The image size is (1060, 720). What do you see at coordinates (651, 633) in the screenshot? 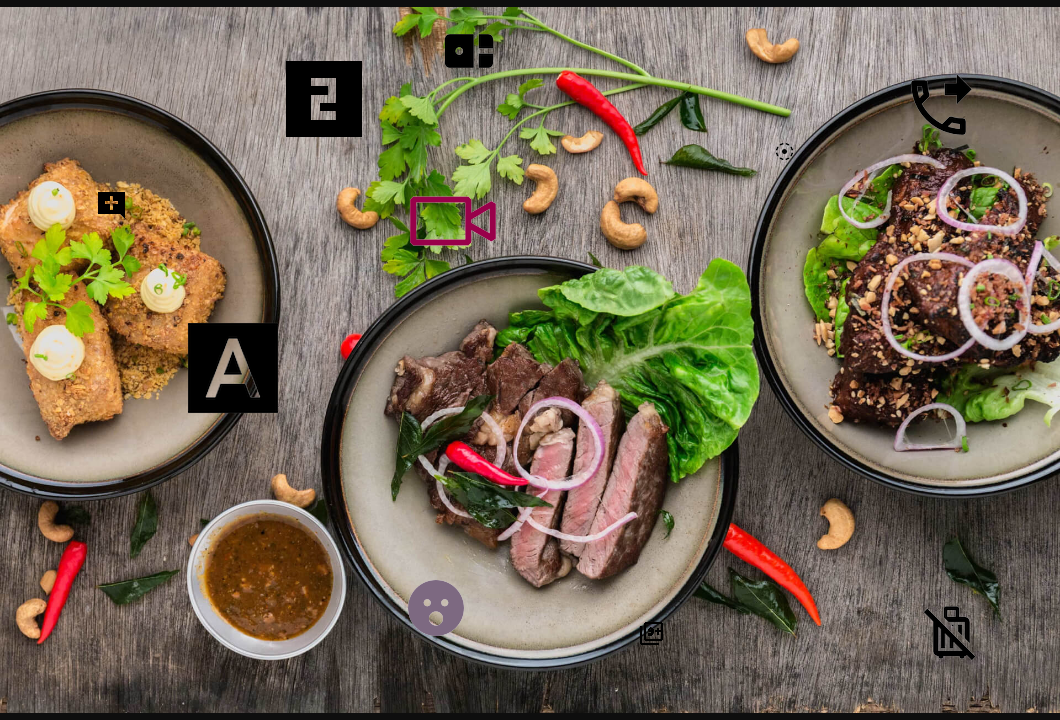
I see `indicates 9 or more items in a collection` at bounding box center [651, 633].